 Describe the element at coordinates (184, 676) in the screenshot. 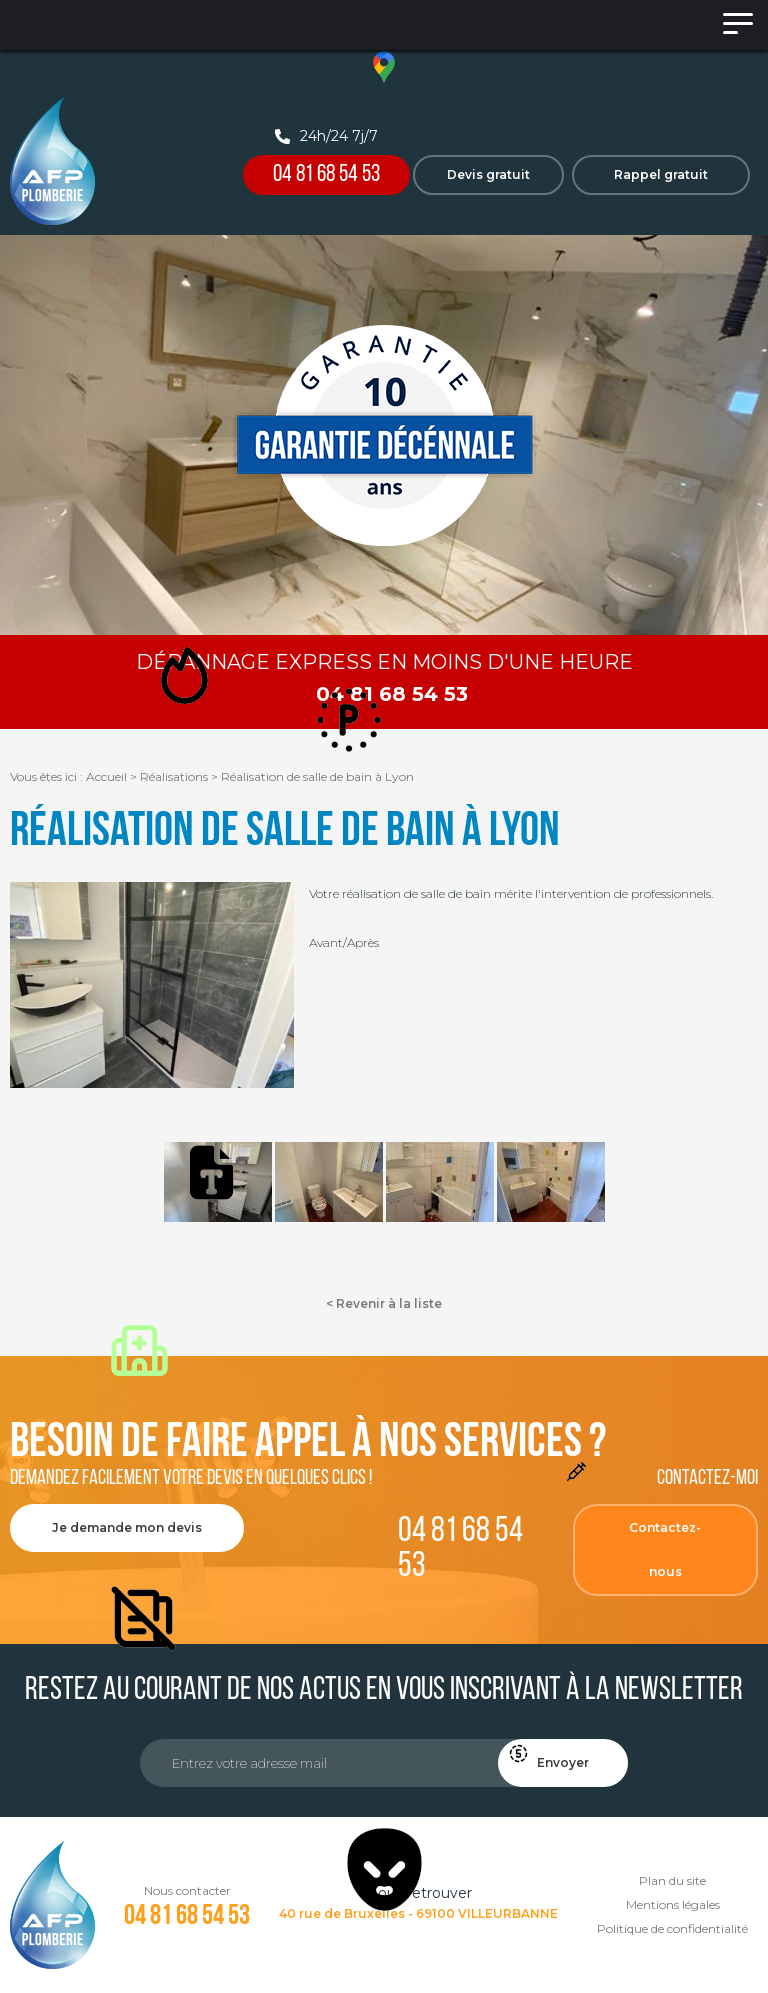

I see `indicates trending or popular content` at that location.